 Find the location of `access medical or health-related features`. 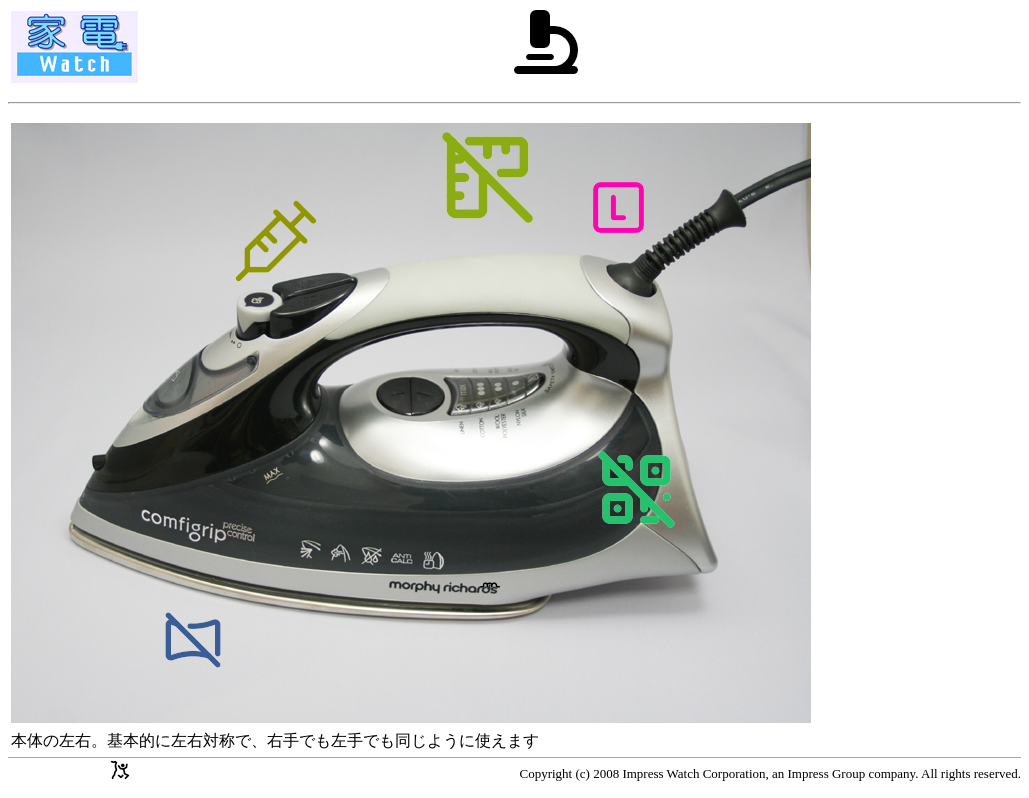

access medical or health-related features is located at coordinates (276, 241).